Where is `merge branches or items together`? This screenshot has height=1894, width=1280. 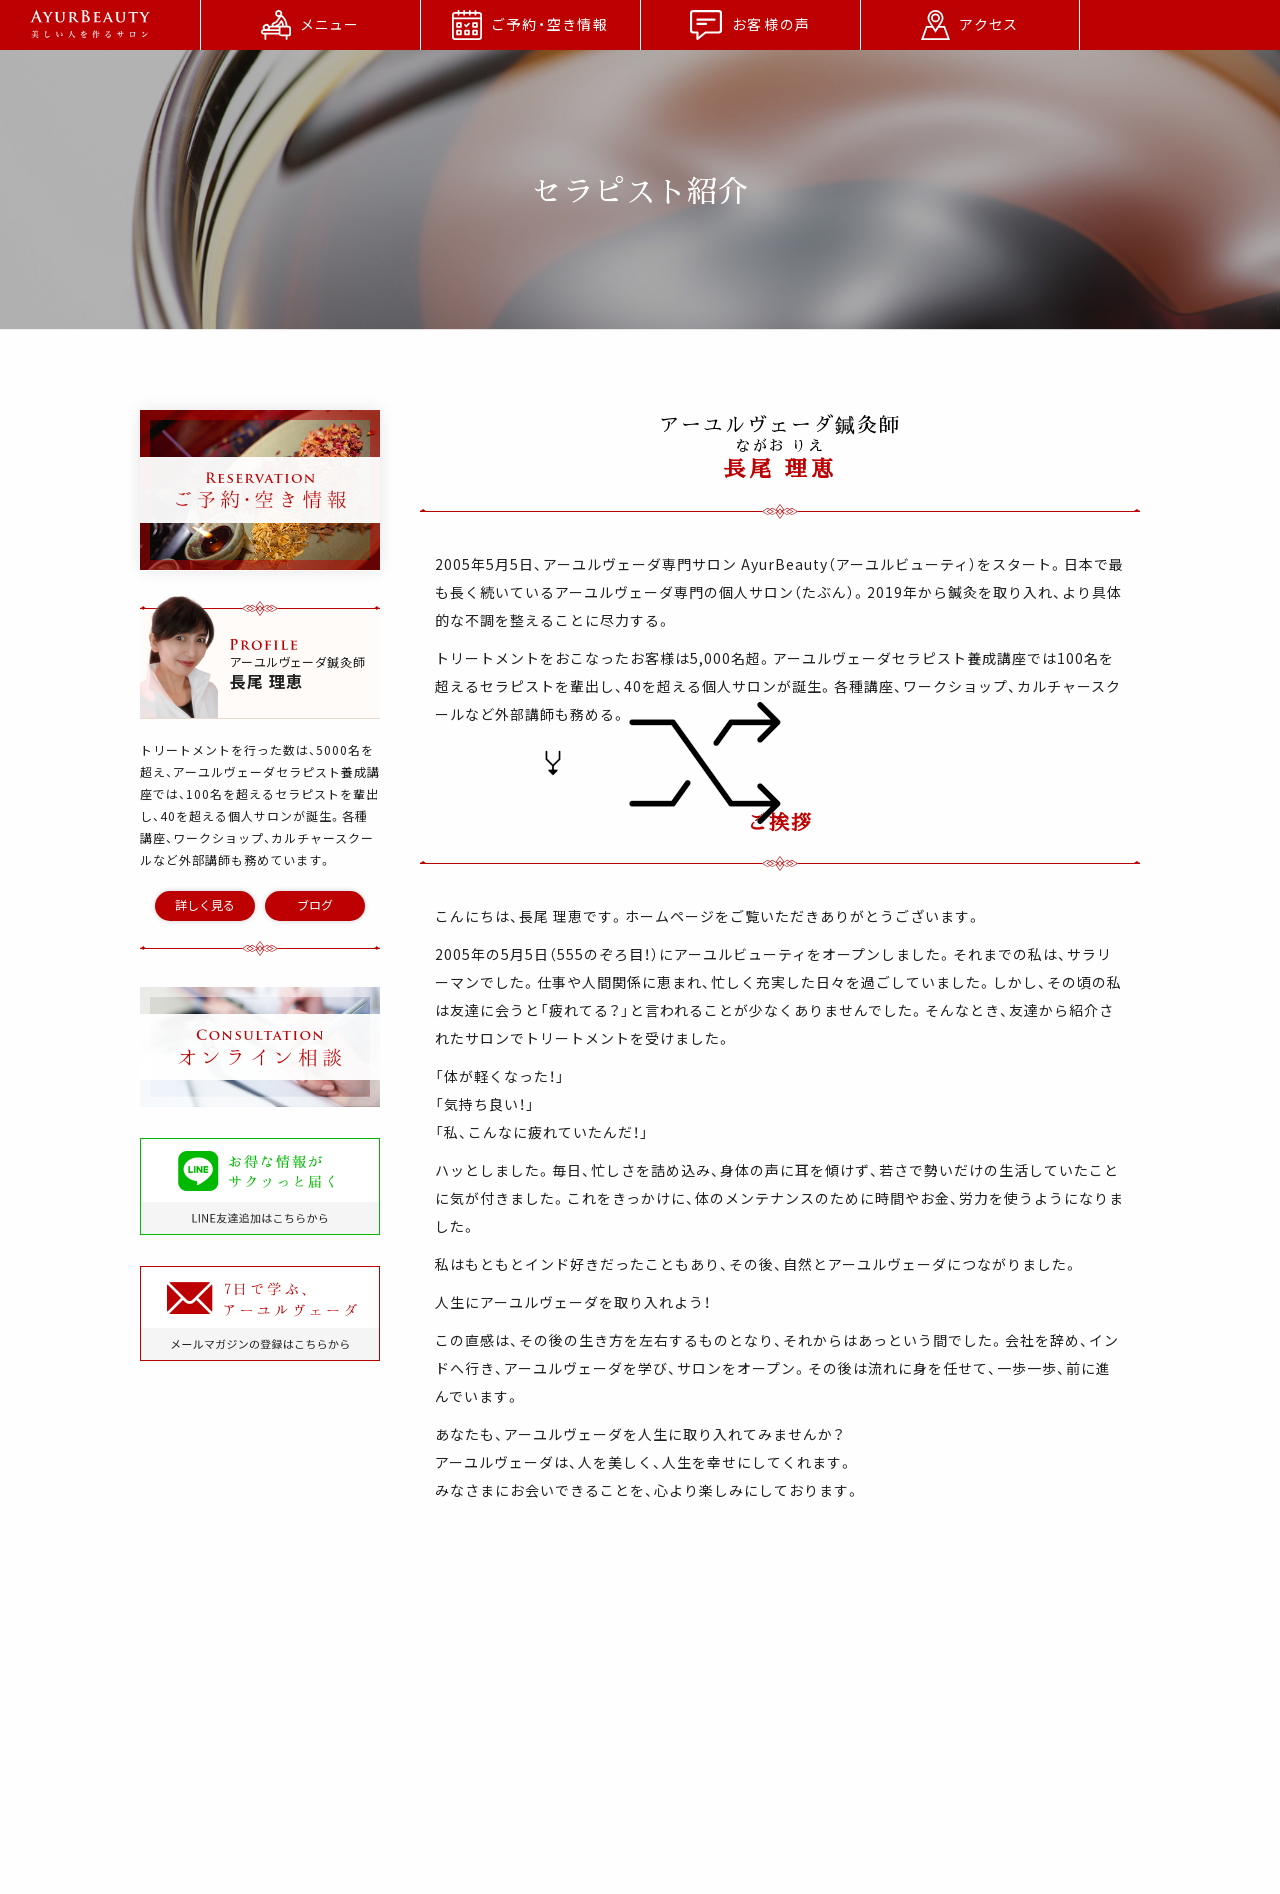
merge branches or items together is located at coordinates (553, 762).